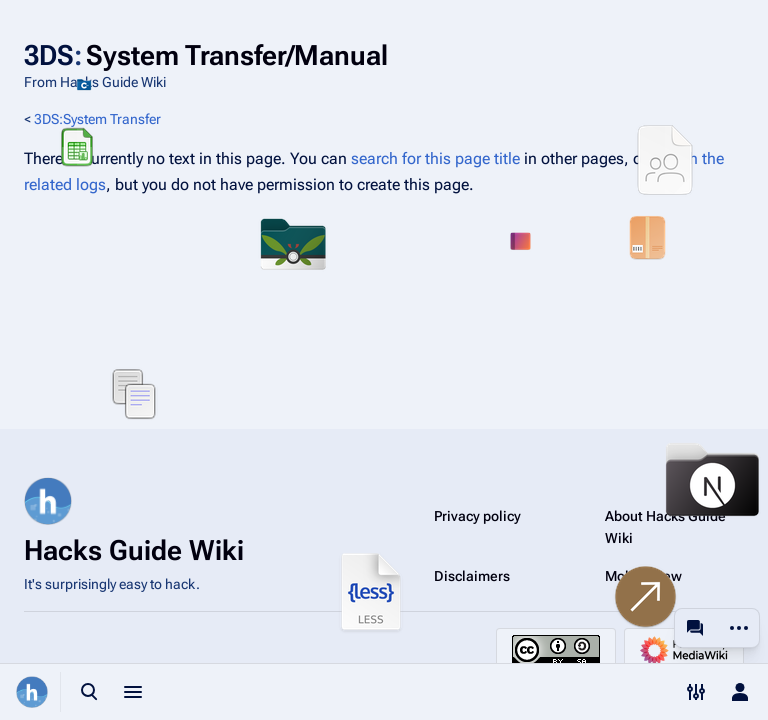  I want to click on open a libreoffice calc spreadsheet file, so click(77, 147).